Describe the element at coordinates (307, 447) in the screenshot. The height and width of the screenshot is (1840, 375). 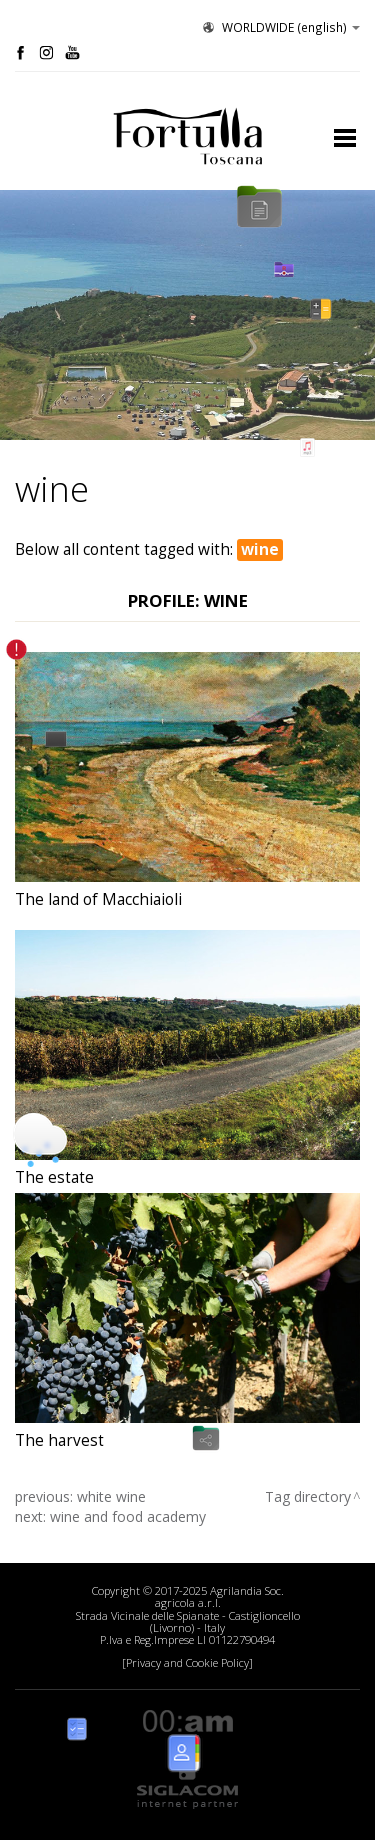
I see `an mp3 audio file` at that location.